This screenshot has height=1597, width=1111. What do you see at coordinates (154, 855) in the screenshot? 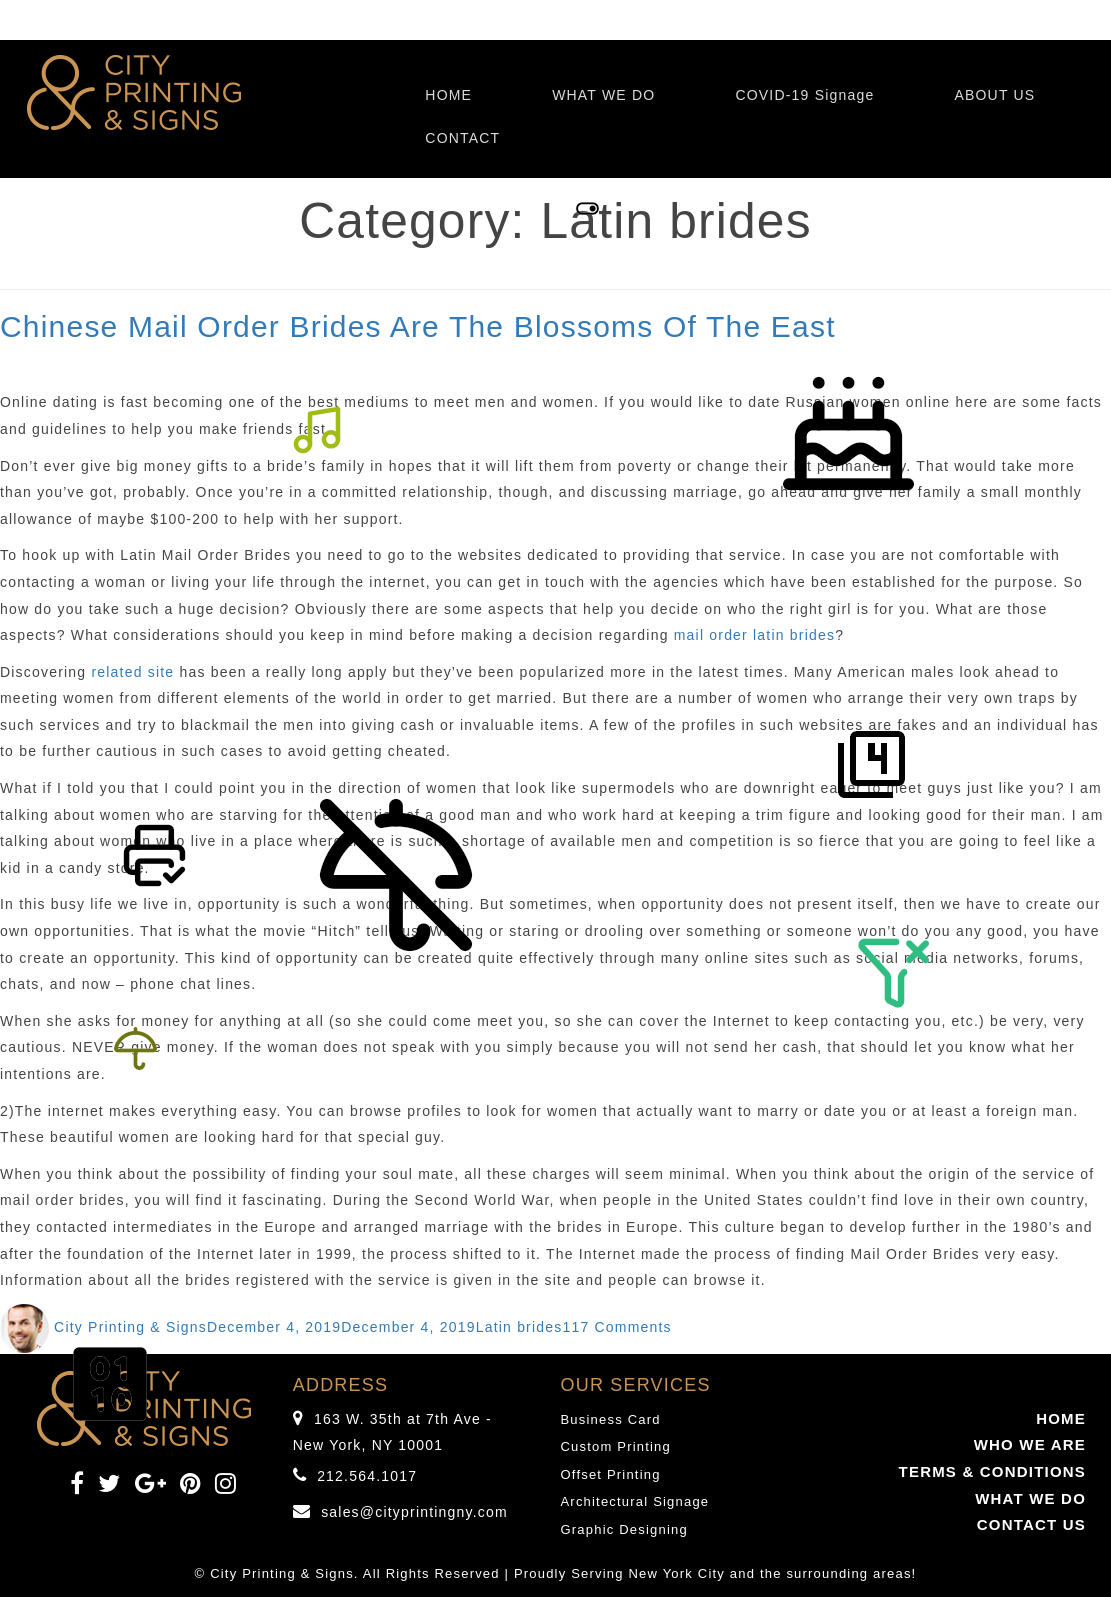
I see `print job completed successfully` at bounding box center [154, 855].